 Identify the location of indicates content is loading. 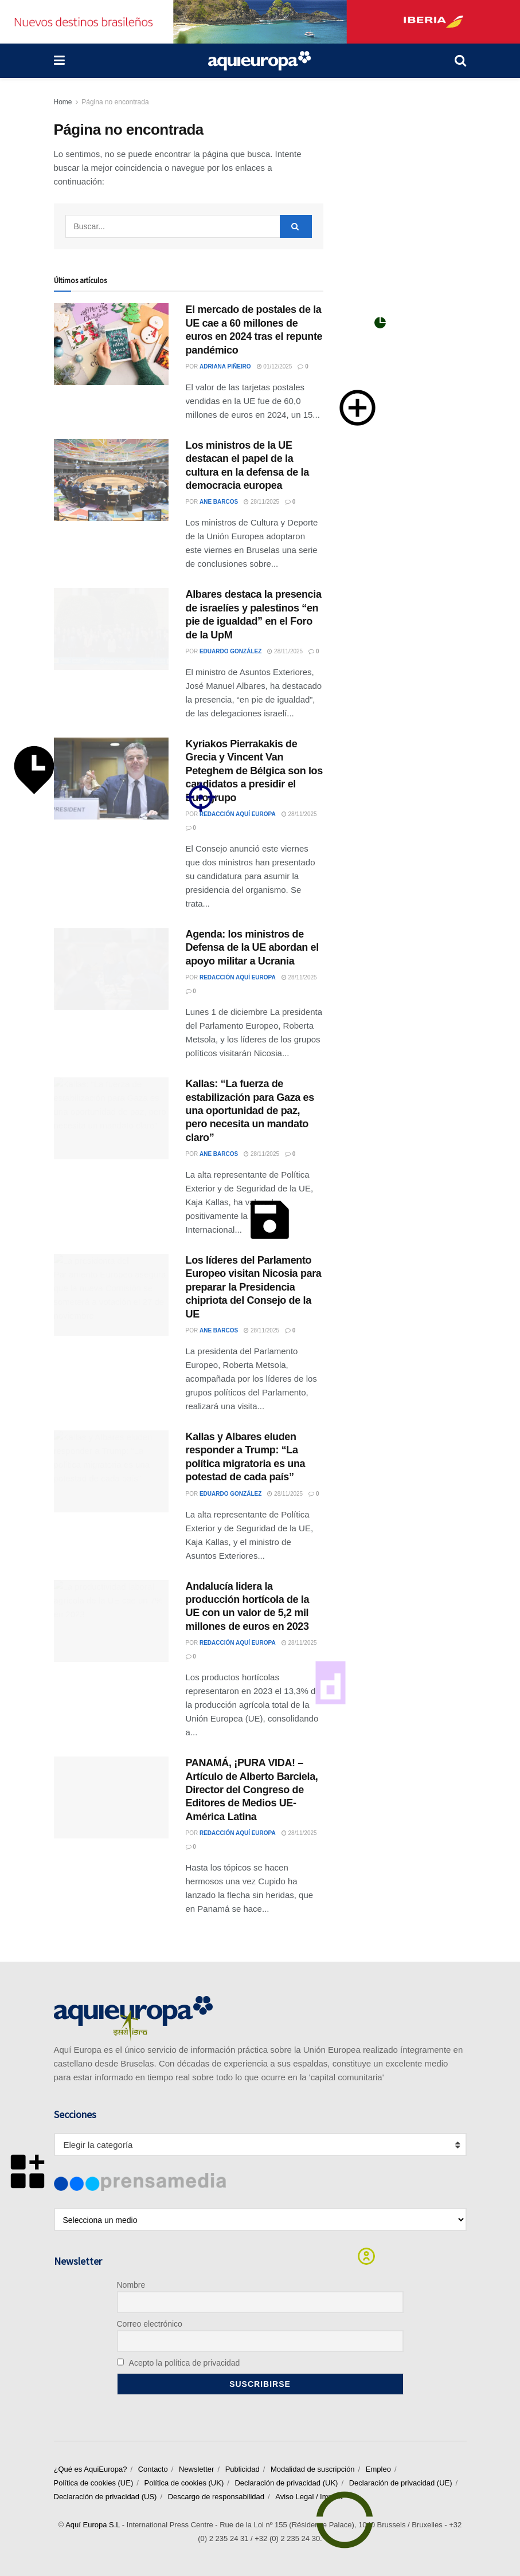
(345, 2520).